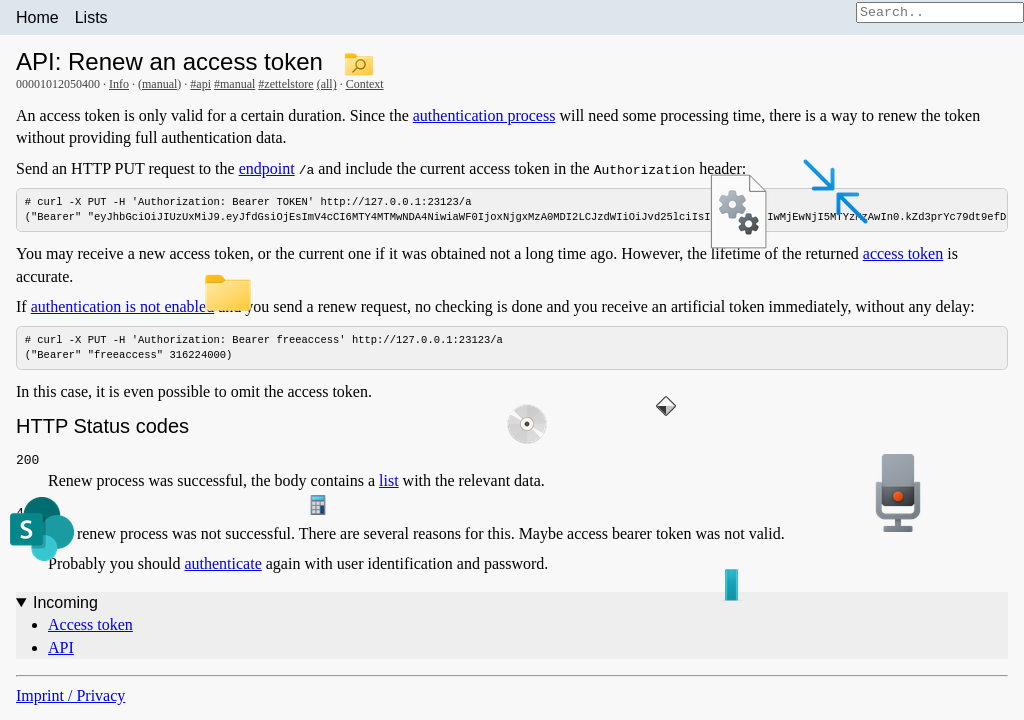 This screenshot has height=720, width=1024. I want to click on open voice recorder app, so click(898, 493).